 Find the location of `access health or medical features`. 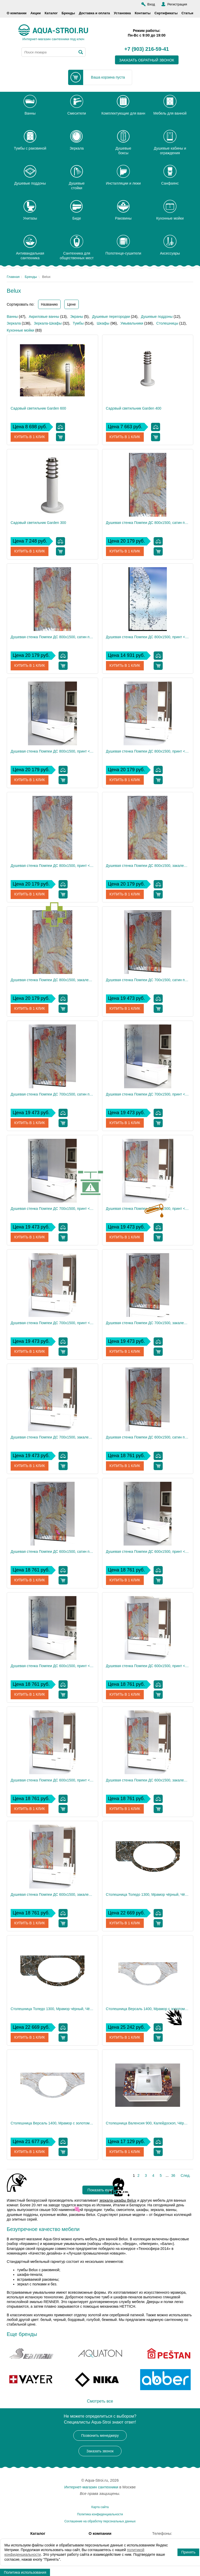

access health or medical features is located at coordinates (54, 914).